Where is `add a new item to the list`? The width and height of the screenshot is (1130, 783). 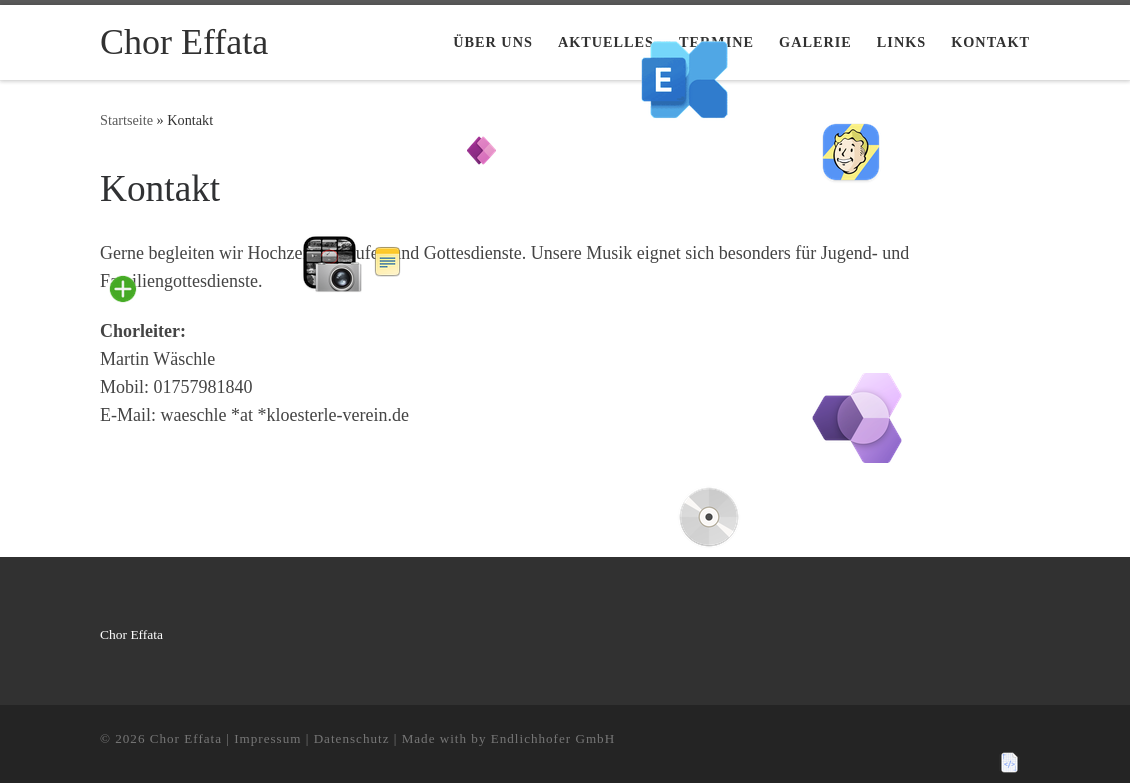
add a new item to the list is located at coordinates (123, 289).